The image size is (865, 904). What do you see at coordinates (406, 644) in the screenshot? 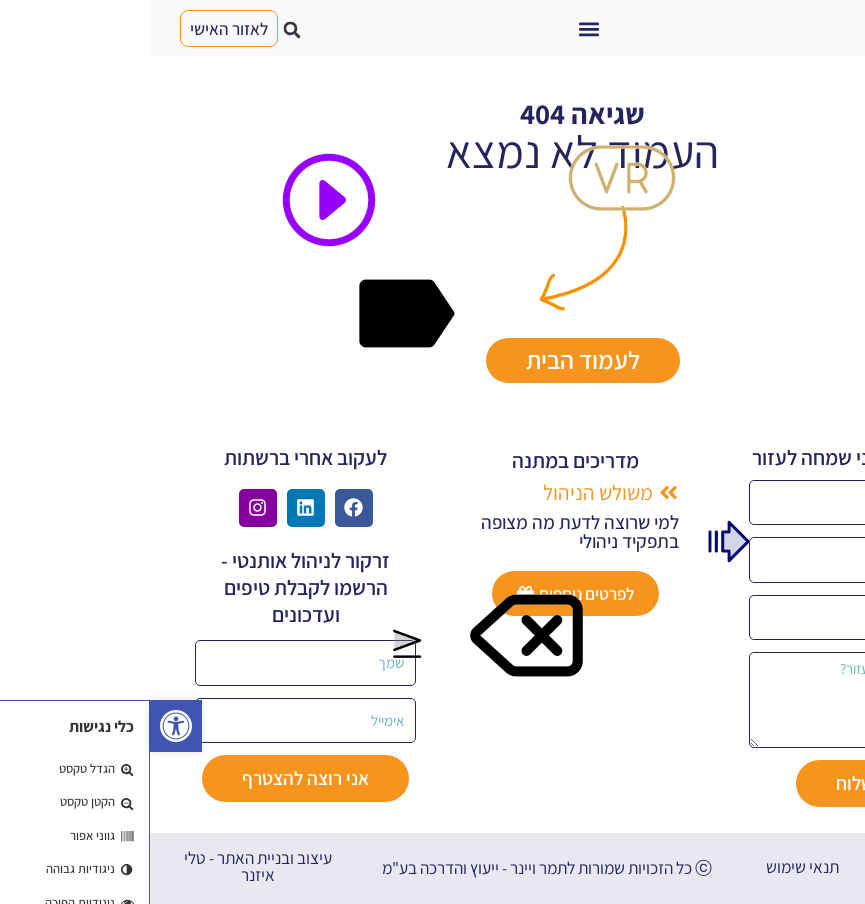
I see `apply a "greater than or equal to" filter condition` at bounding box center [406, 644].